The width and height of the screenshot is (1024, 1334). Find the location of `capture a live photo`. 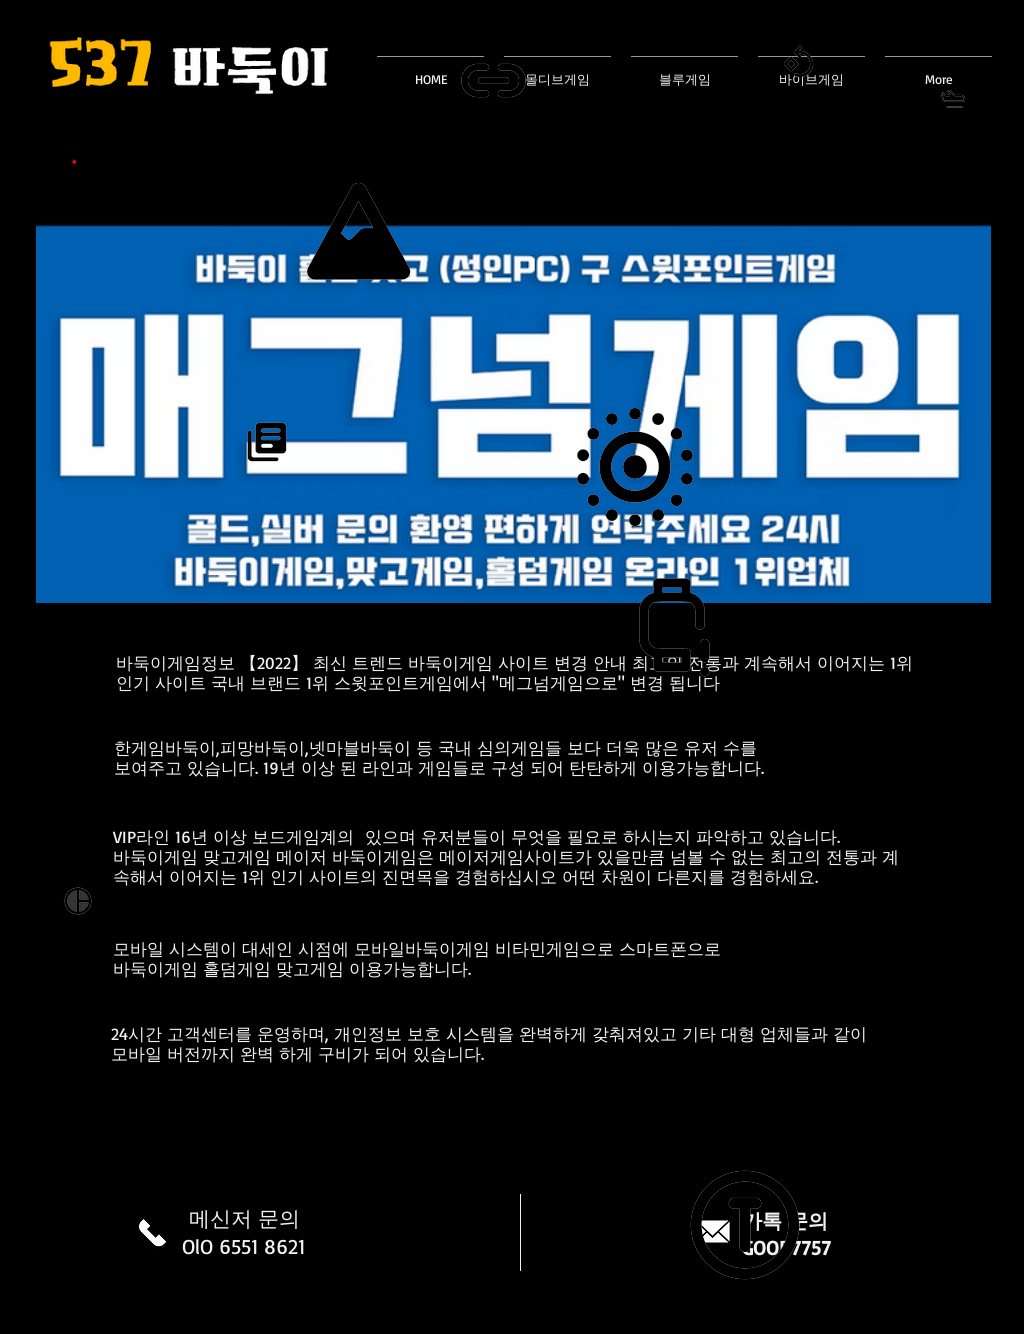

capture a live photo is located at coordinates (635, 467).